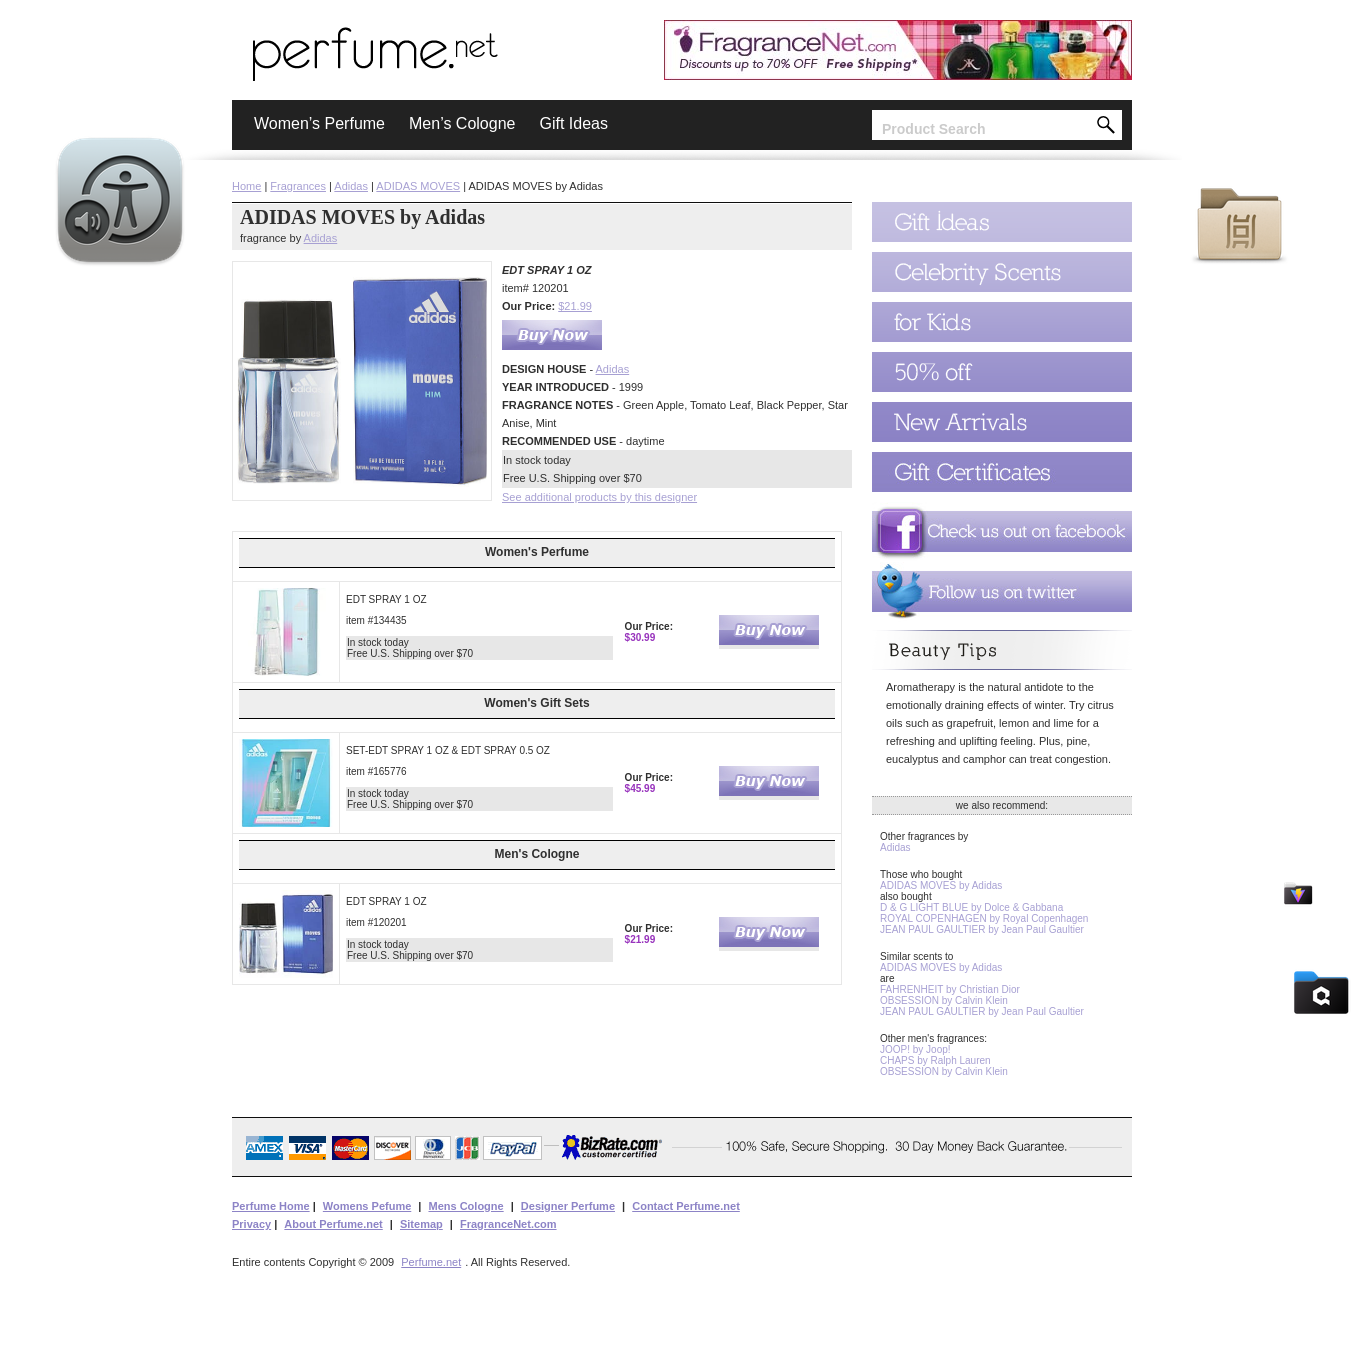 This screenshot has width=1364, height=1371. What do you see at coordinates (120, 200) in the screenshot?
I see `enable voiceover screen reader accessibility` at bounding box center [120, 200].